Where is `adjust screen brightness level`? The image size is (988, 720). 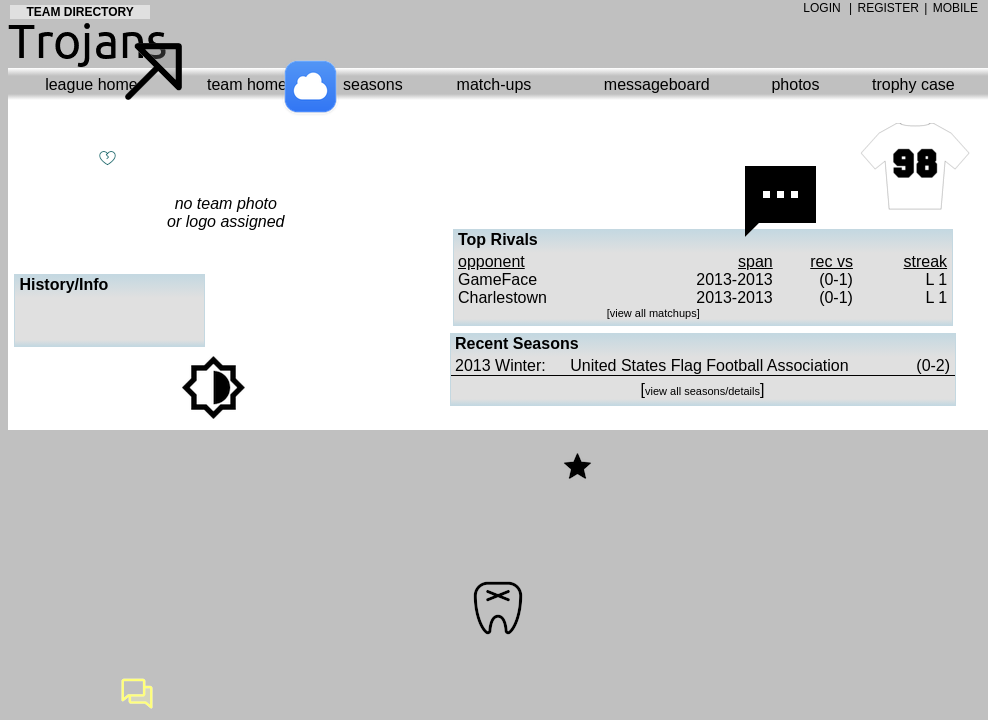
adjust screen brightness level is located at coordinates (213, 387).